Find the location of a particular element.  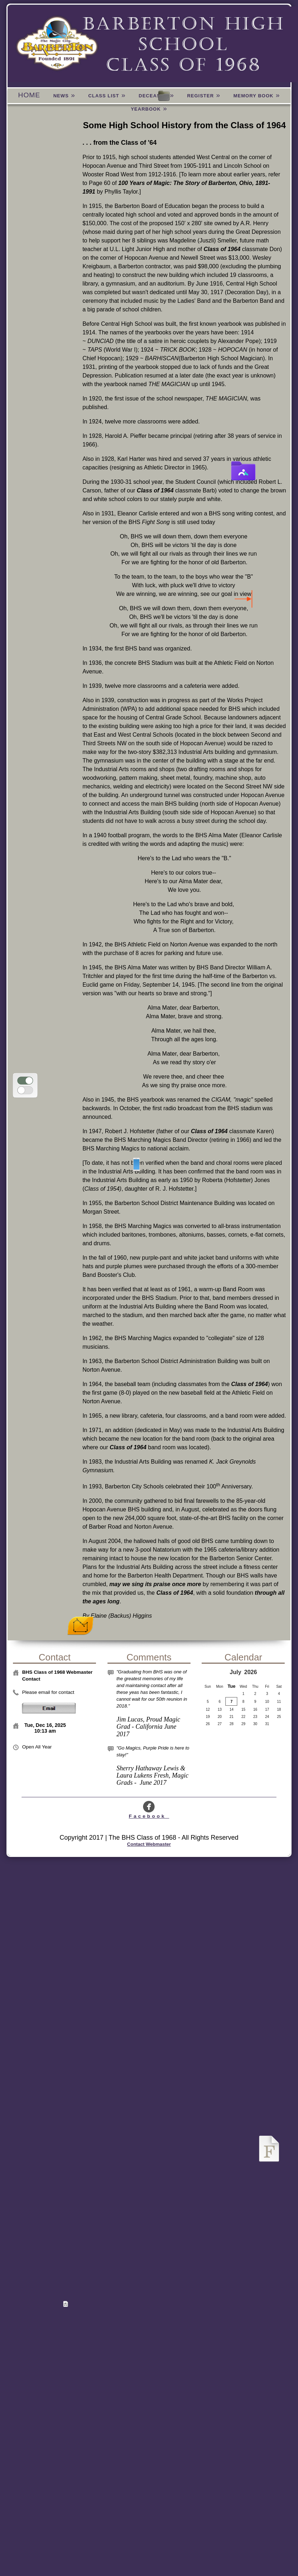

access shape style library in iMovie is located at coordinates (81, 1626).